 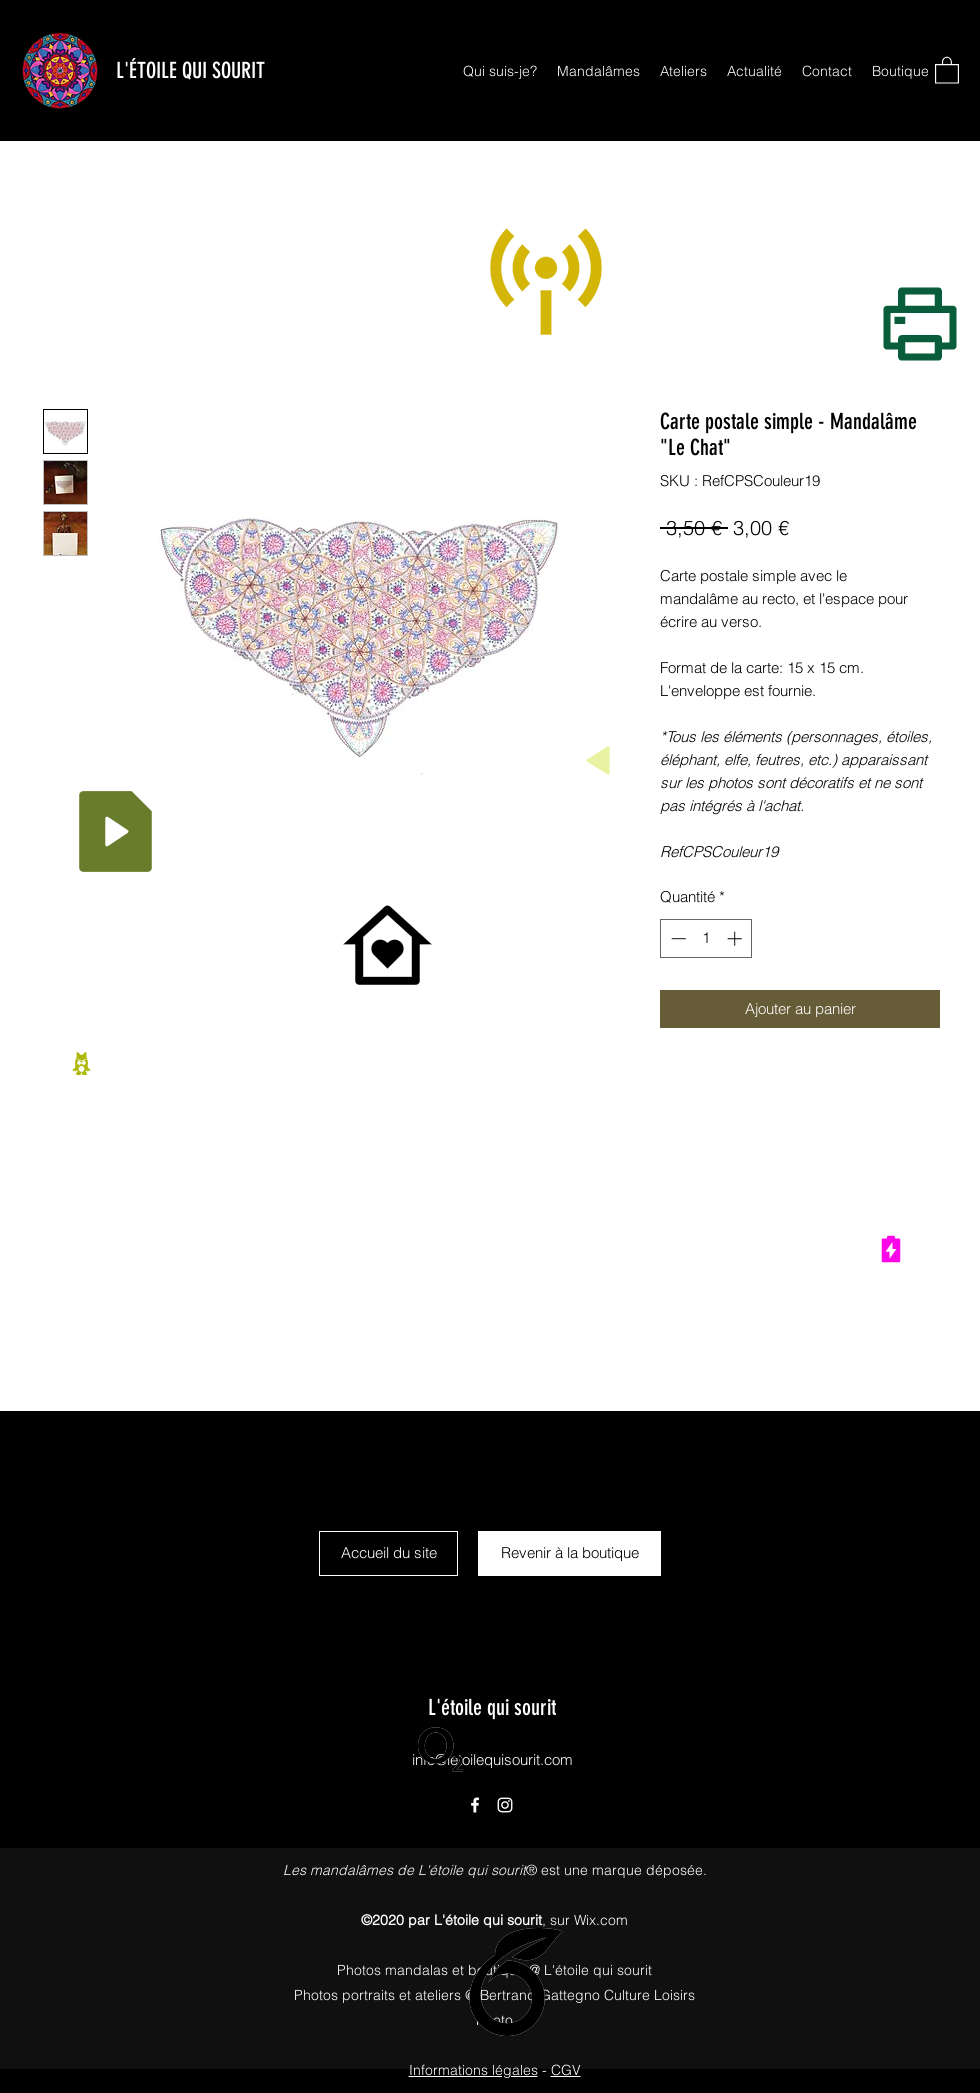 What do you see at coordinates (81, 1063) in the screenshot?
I see `link to or open ameba account` at bounding box center [81, 1063].